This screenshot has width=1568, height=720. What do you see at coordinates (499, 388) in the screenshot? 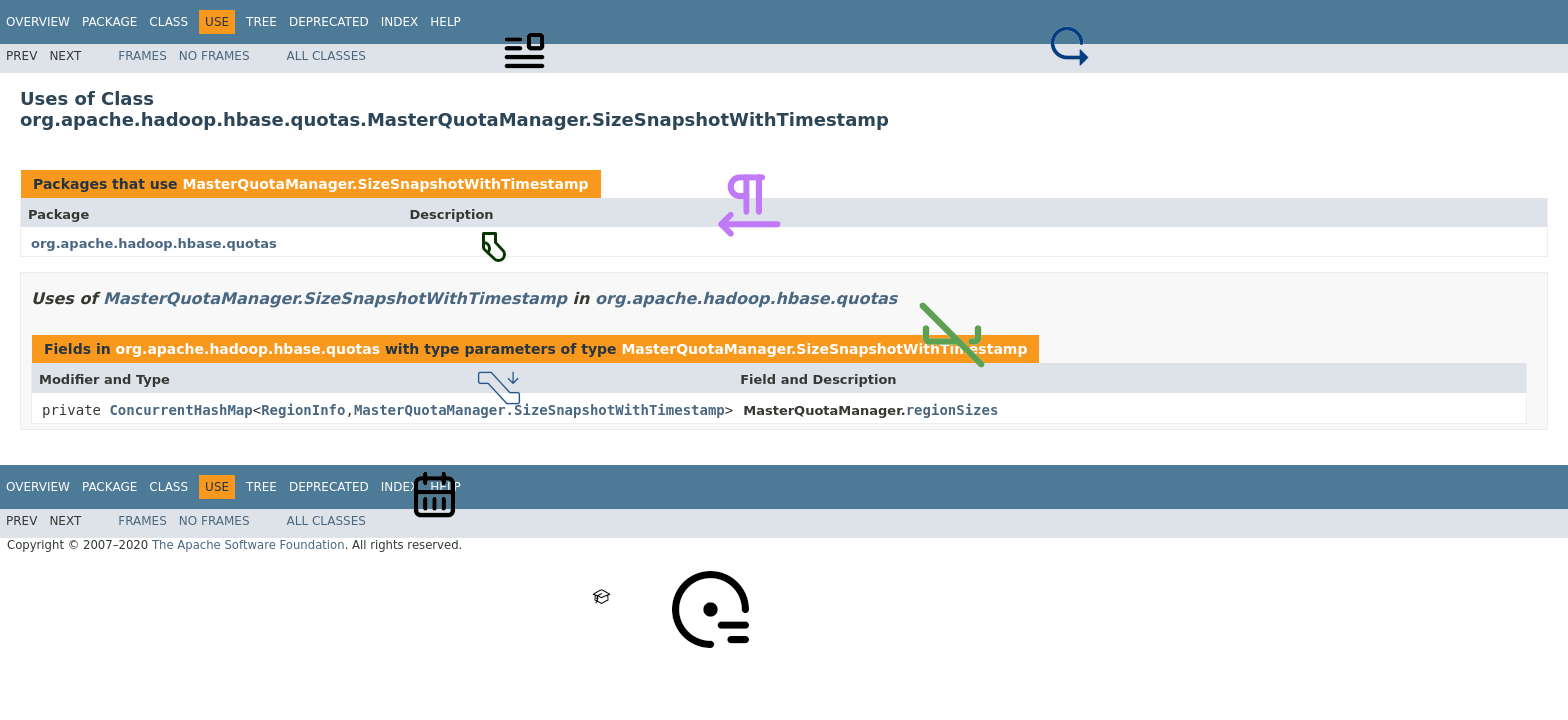
I see `indicates escalator going down` at bounding box center [499, 388].